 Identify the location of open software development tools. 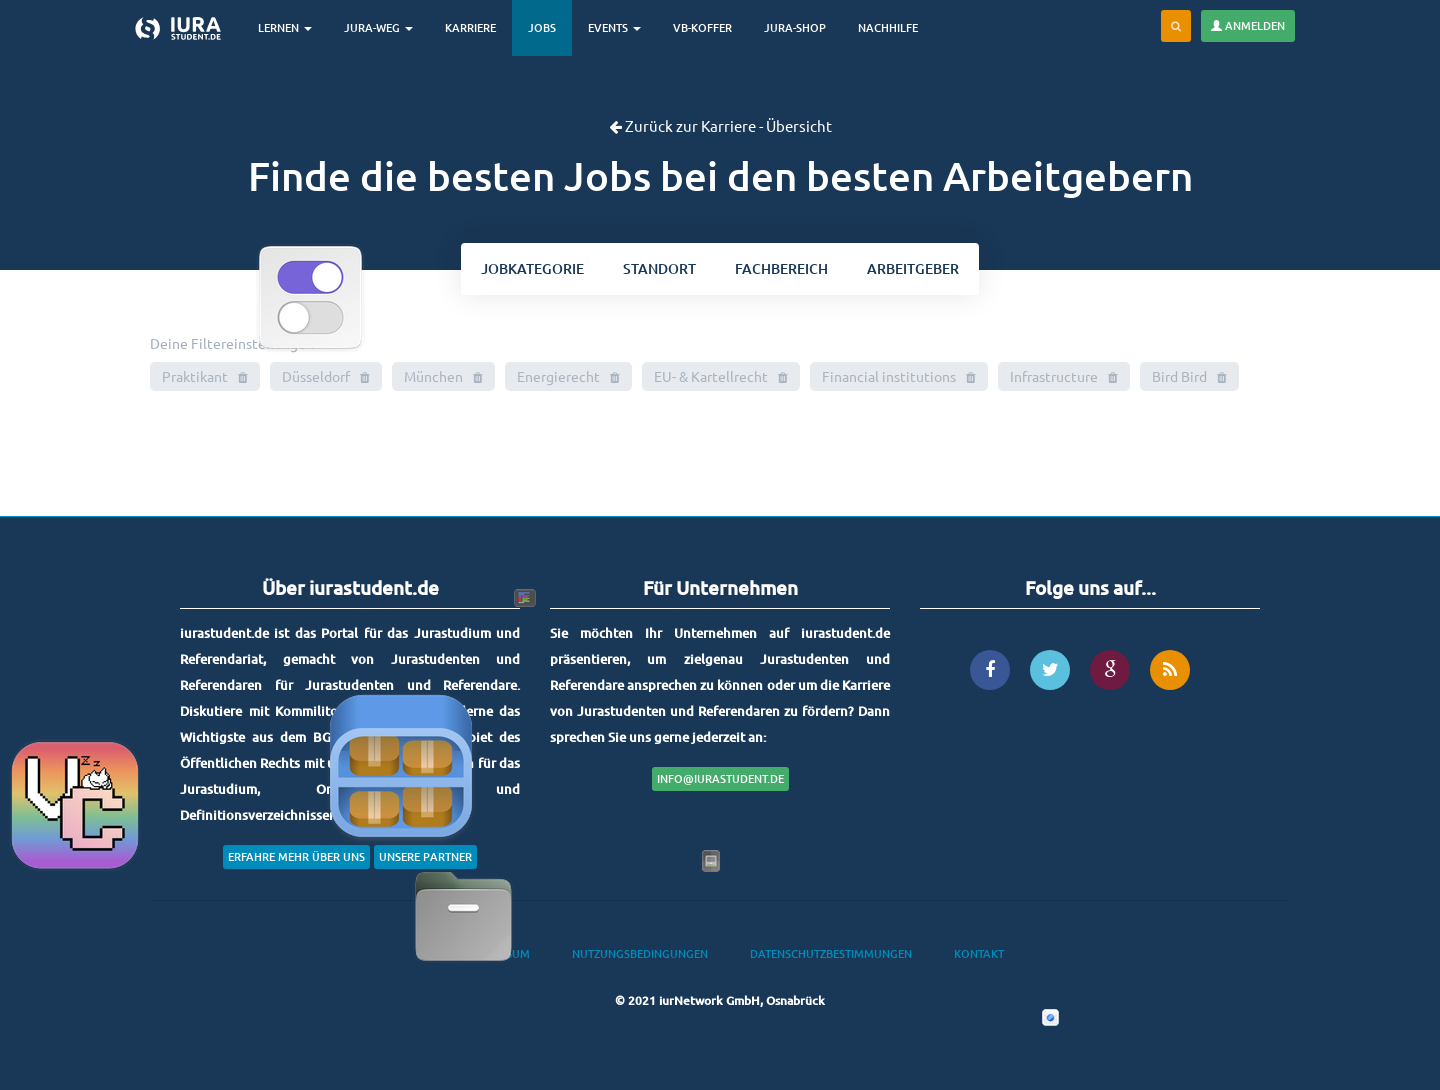
(525, 598).